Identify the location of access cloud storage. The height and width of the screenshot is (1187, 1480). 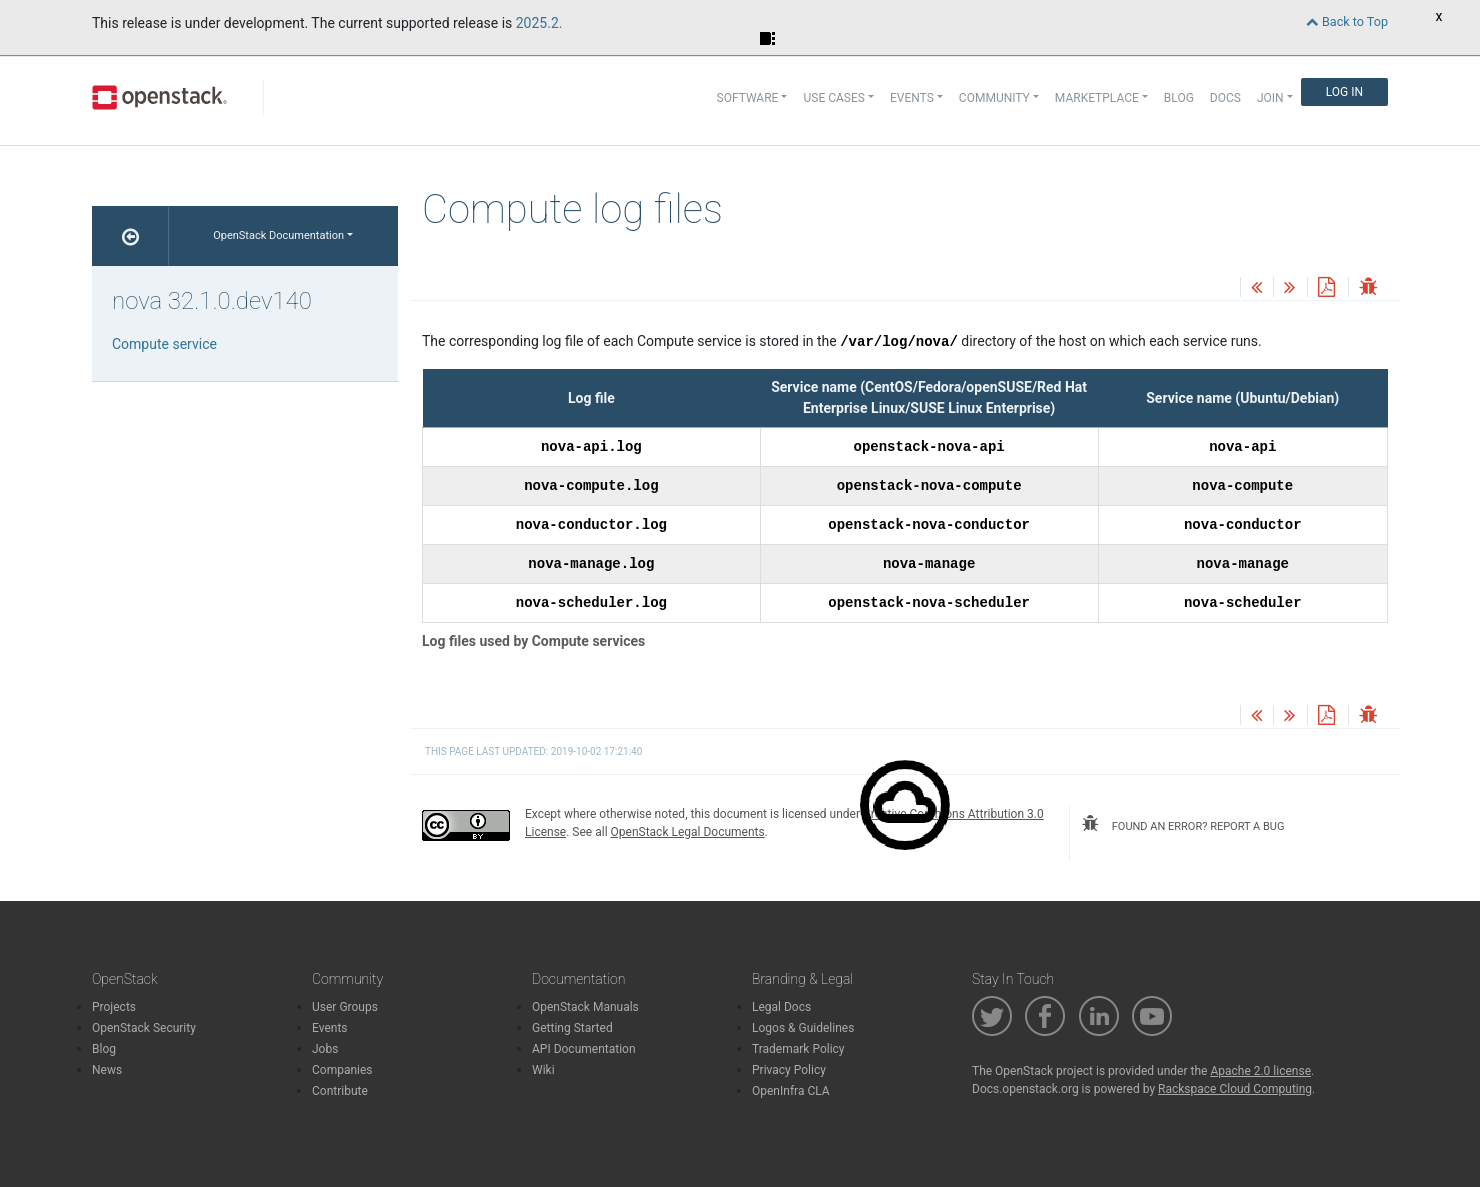
(905, 805).